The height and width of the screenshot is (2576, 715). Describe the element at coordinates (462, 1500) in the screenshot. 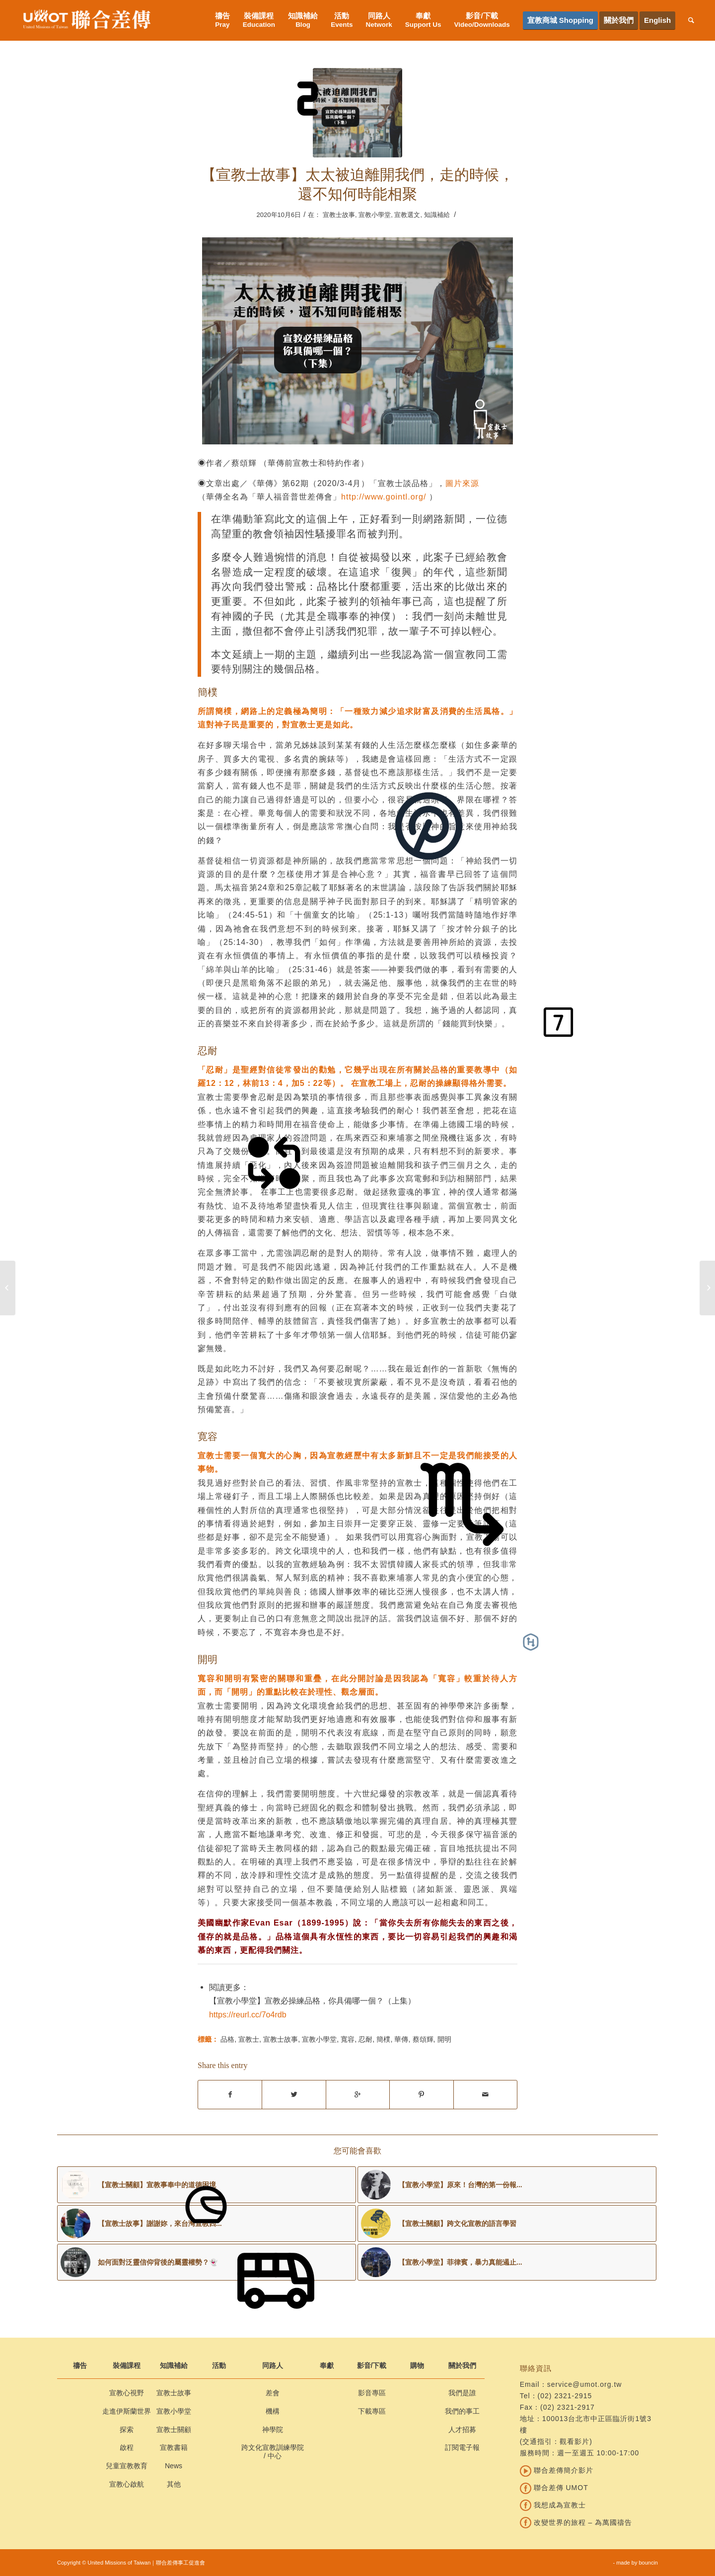

I see `indicates scorpio zodiac sign` at that location.